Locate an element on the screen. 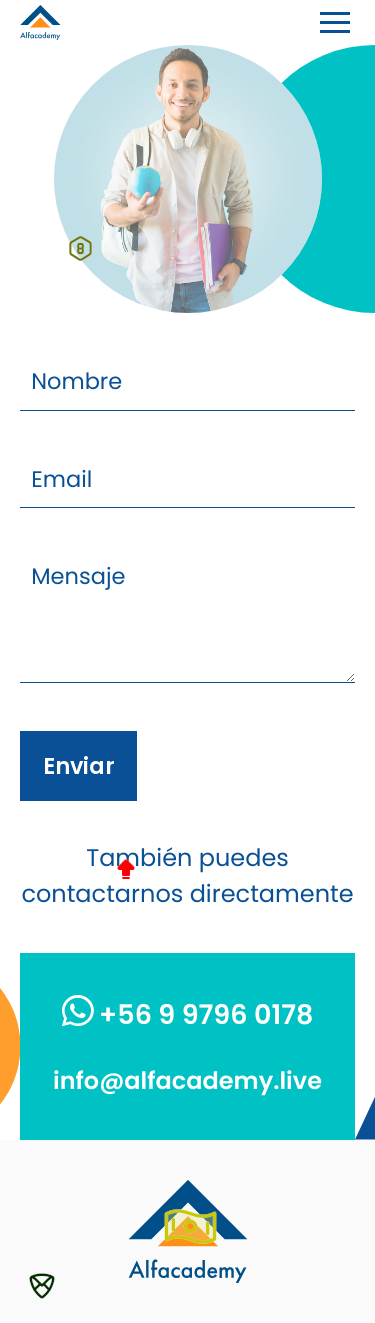 The image size is (375, 1323). indicates step 8 in a multi-step process is located at coordinates (80, 248).